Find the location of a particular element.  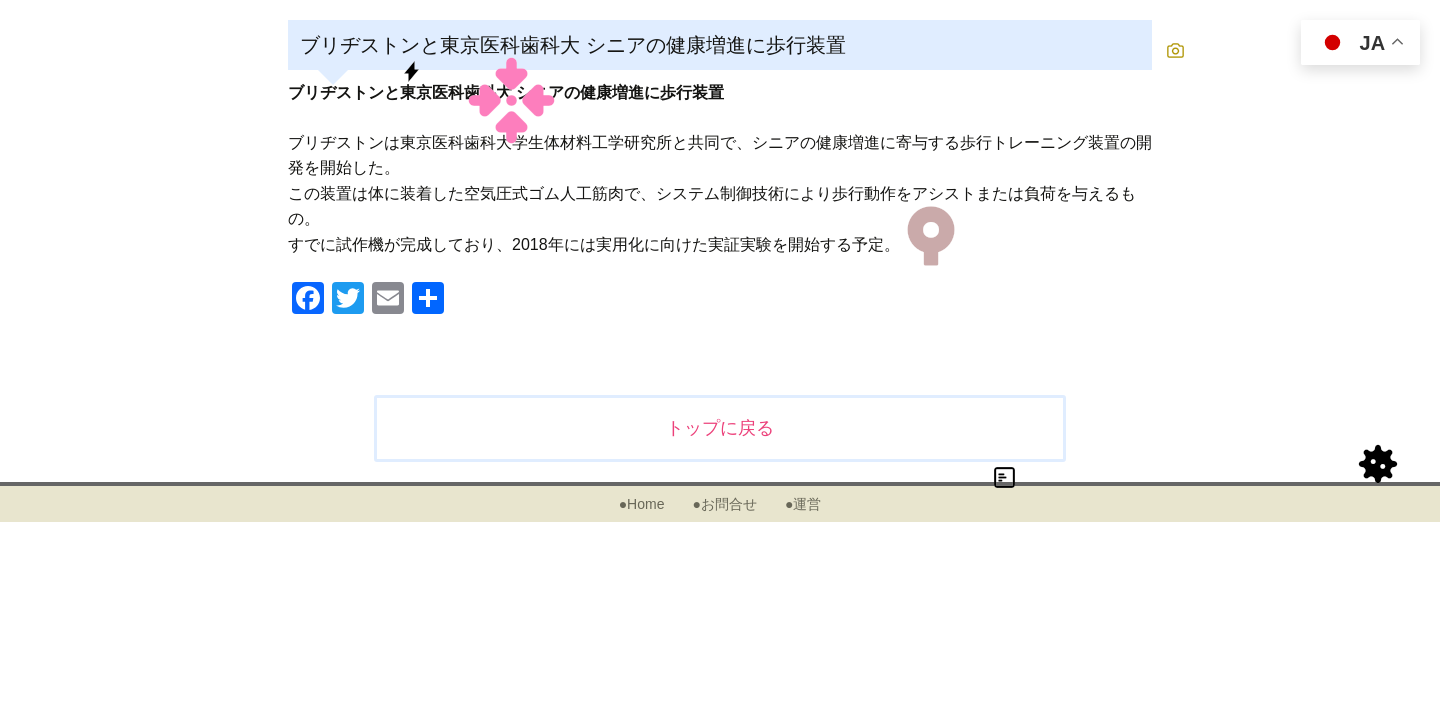

indicates quick actions or instant features is located at coordinates (411, 71).